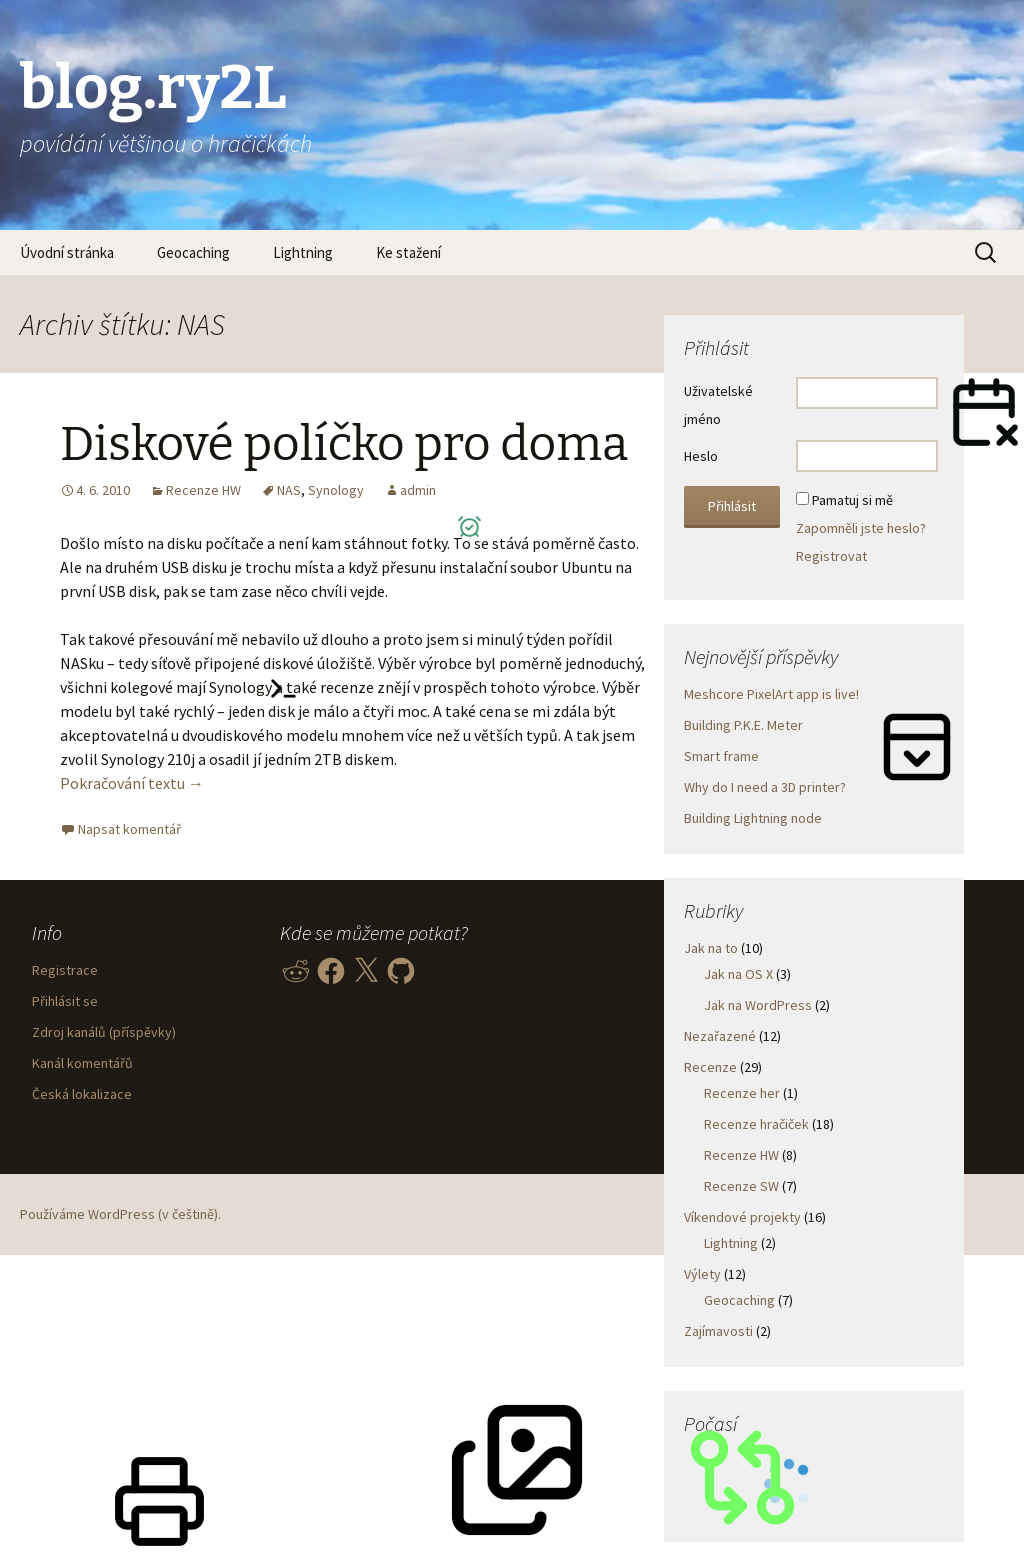 The width and height of the screenshot is (1024, 1566). I want to click on print the current document, so click(159, 1501).